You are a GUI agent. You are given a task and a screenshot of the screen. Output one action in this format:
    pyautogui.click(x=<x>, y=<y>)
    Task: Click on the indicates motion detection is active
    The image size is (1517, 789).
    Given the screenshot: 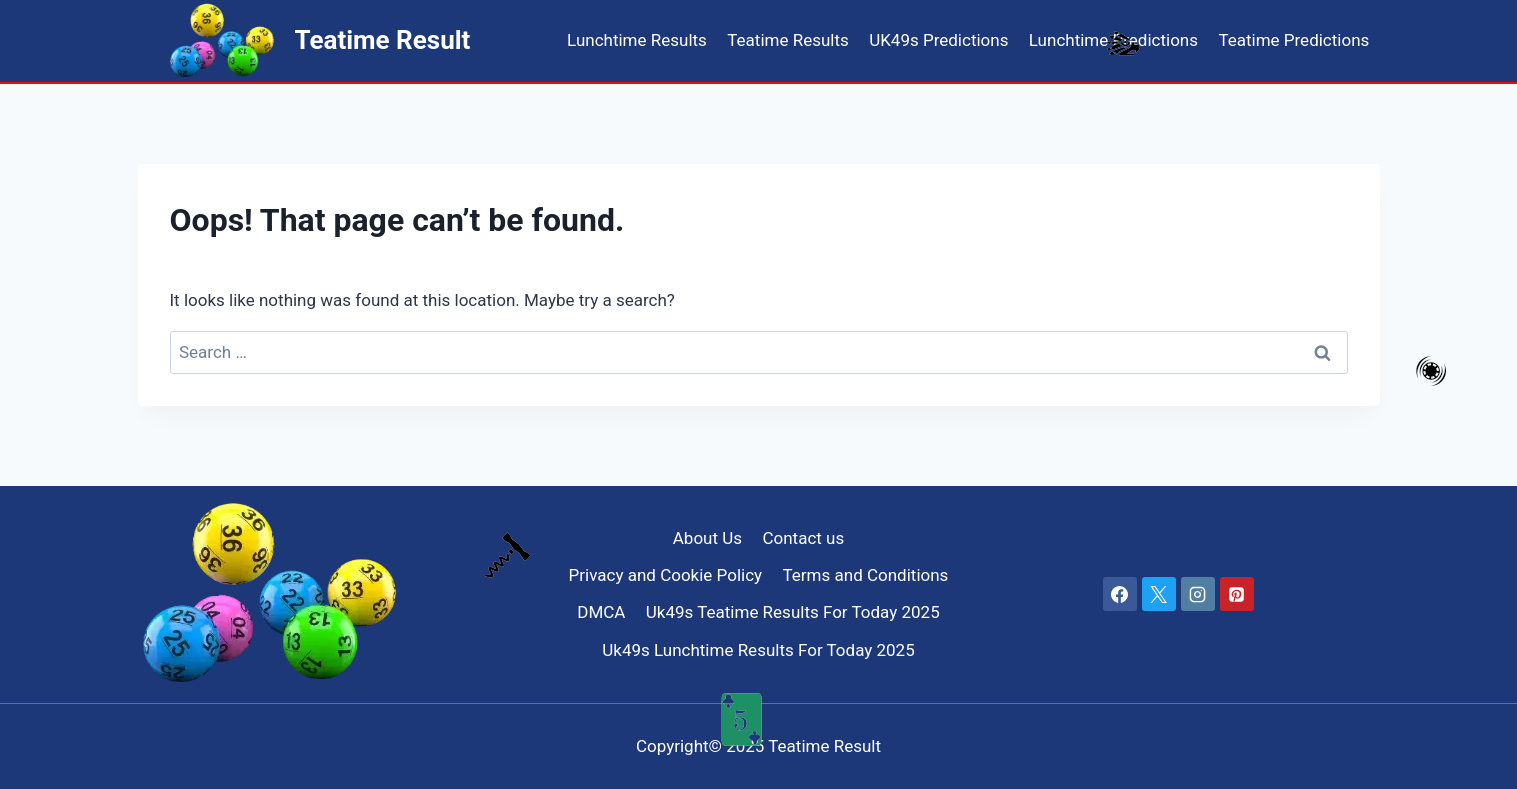 What is the action you would take?
    pyautogui.click(x=1431, y=371)
    